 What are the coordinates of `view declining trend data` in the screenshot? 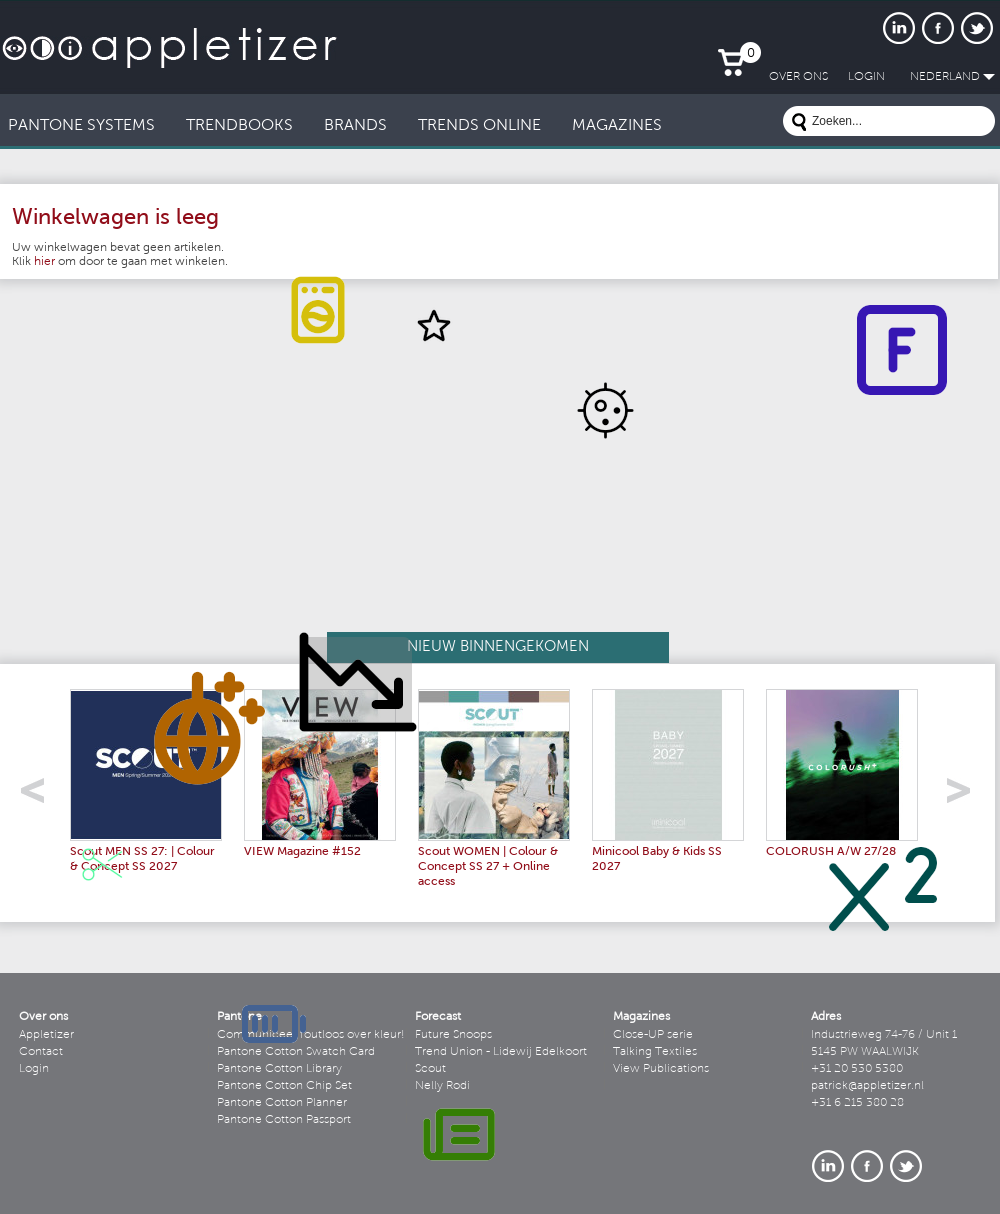 It's located at (358, 682).